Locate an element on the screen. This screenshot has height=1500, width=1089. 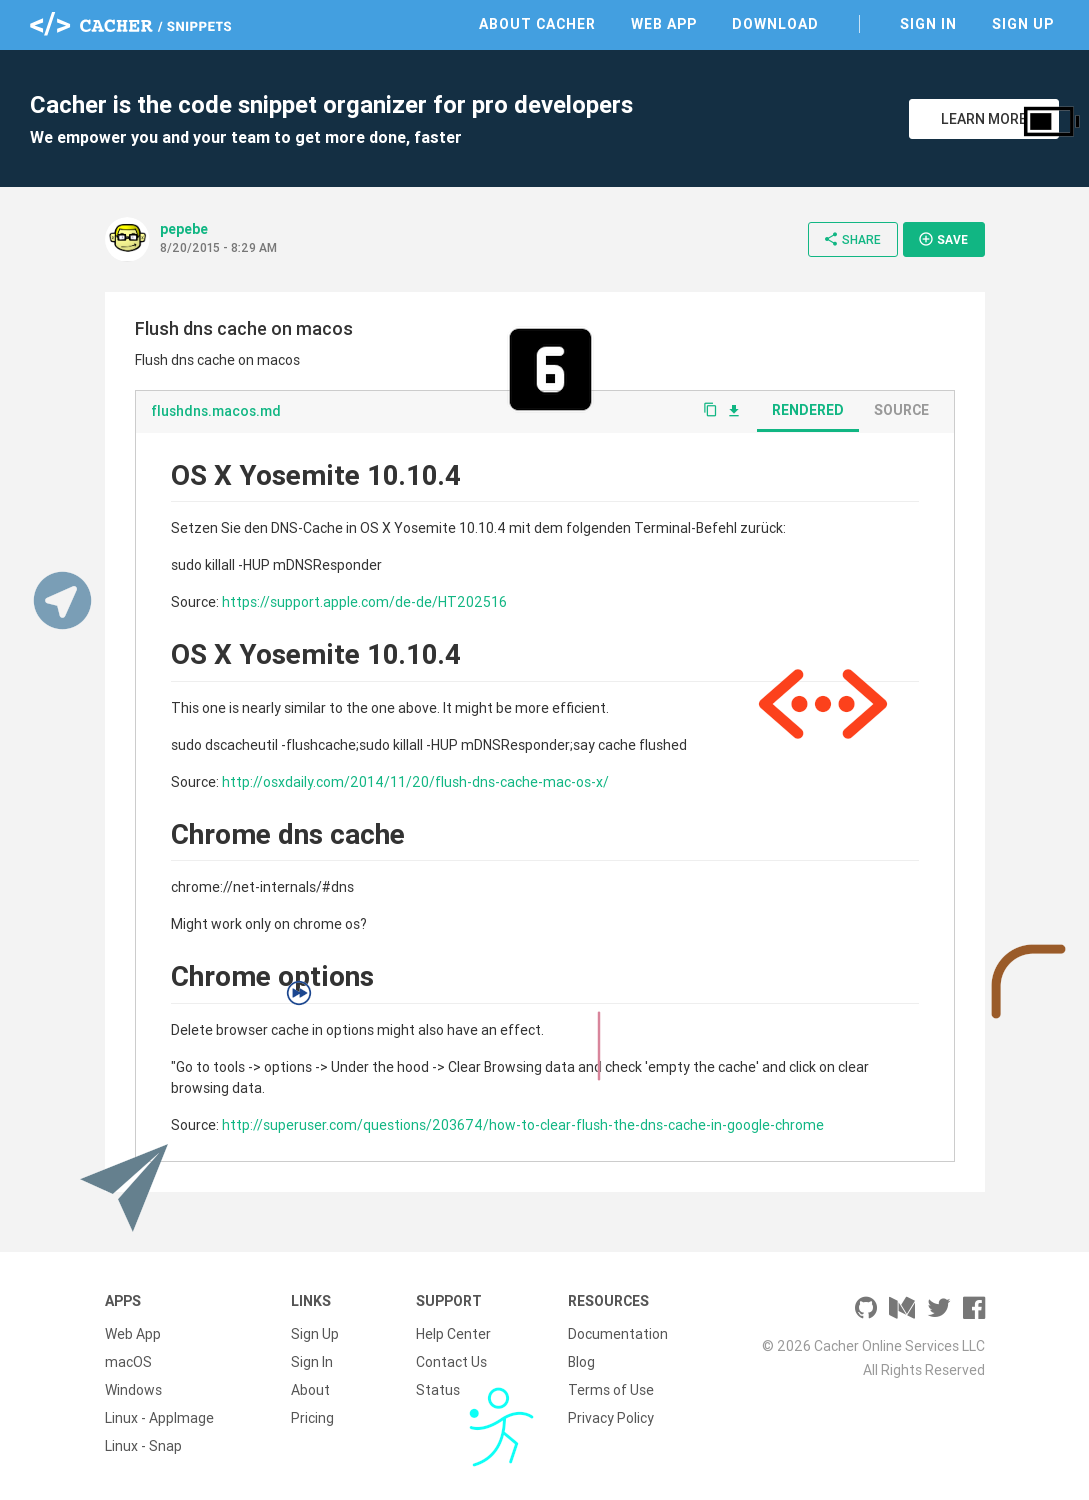
access location services is located at coordinates (62, 600).